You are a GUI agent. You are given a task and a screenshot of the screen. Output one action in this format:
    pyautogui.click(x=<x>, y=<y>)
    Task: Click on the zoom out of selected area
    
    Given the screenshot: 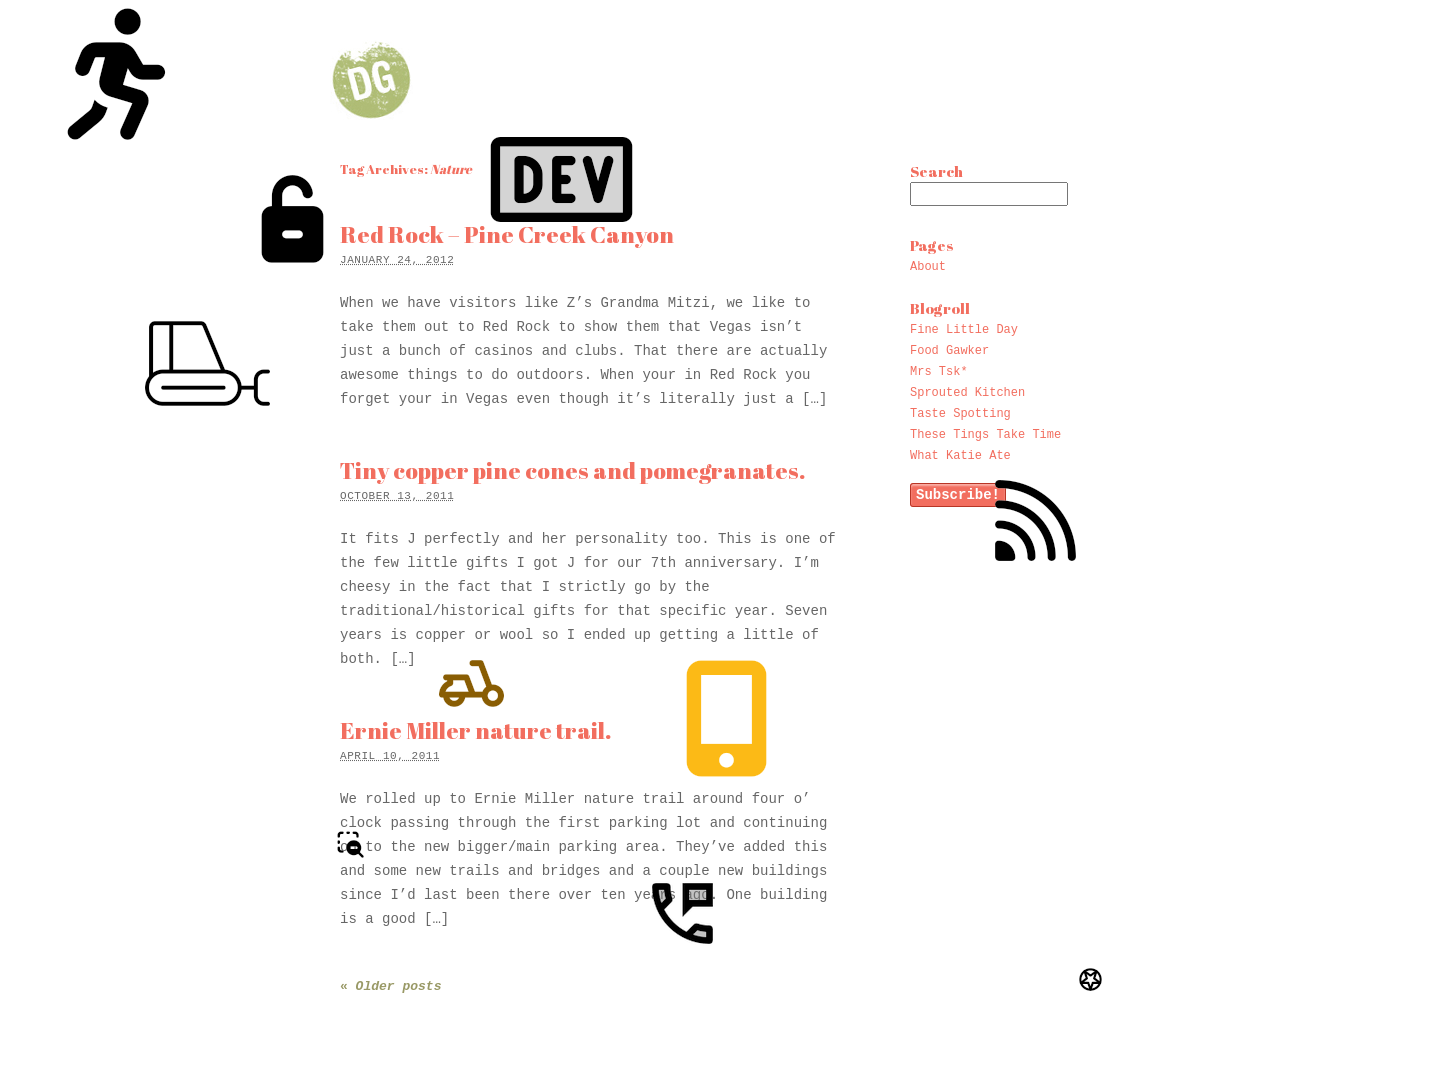 What is the action you would take?
    pyautogui.click(x=350, y=844)
    